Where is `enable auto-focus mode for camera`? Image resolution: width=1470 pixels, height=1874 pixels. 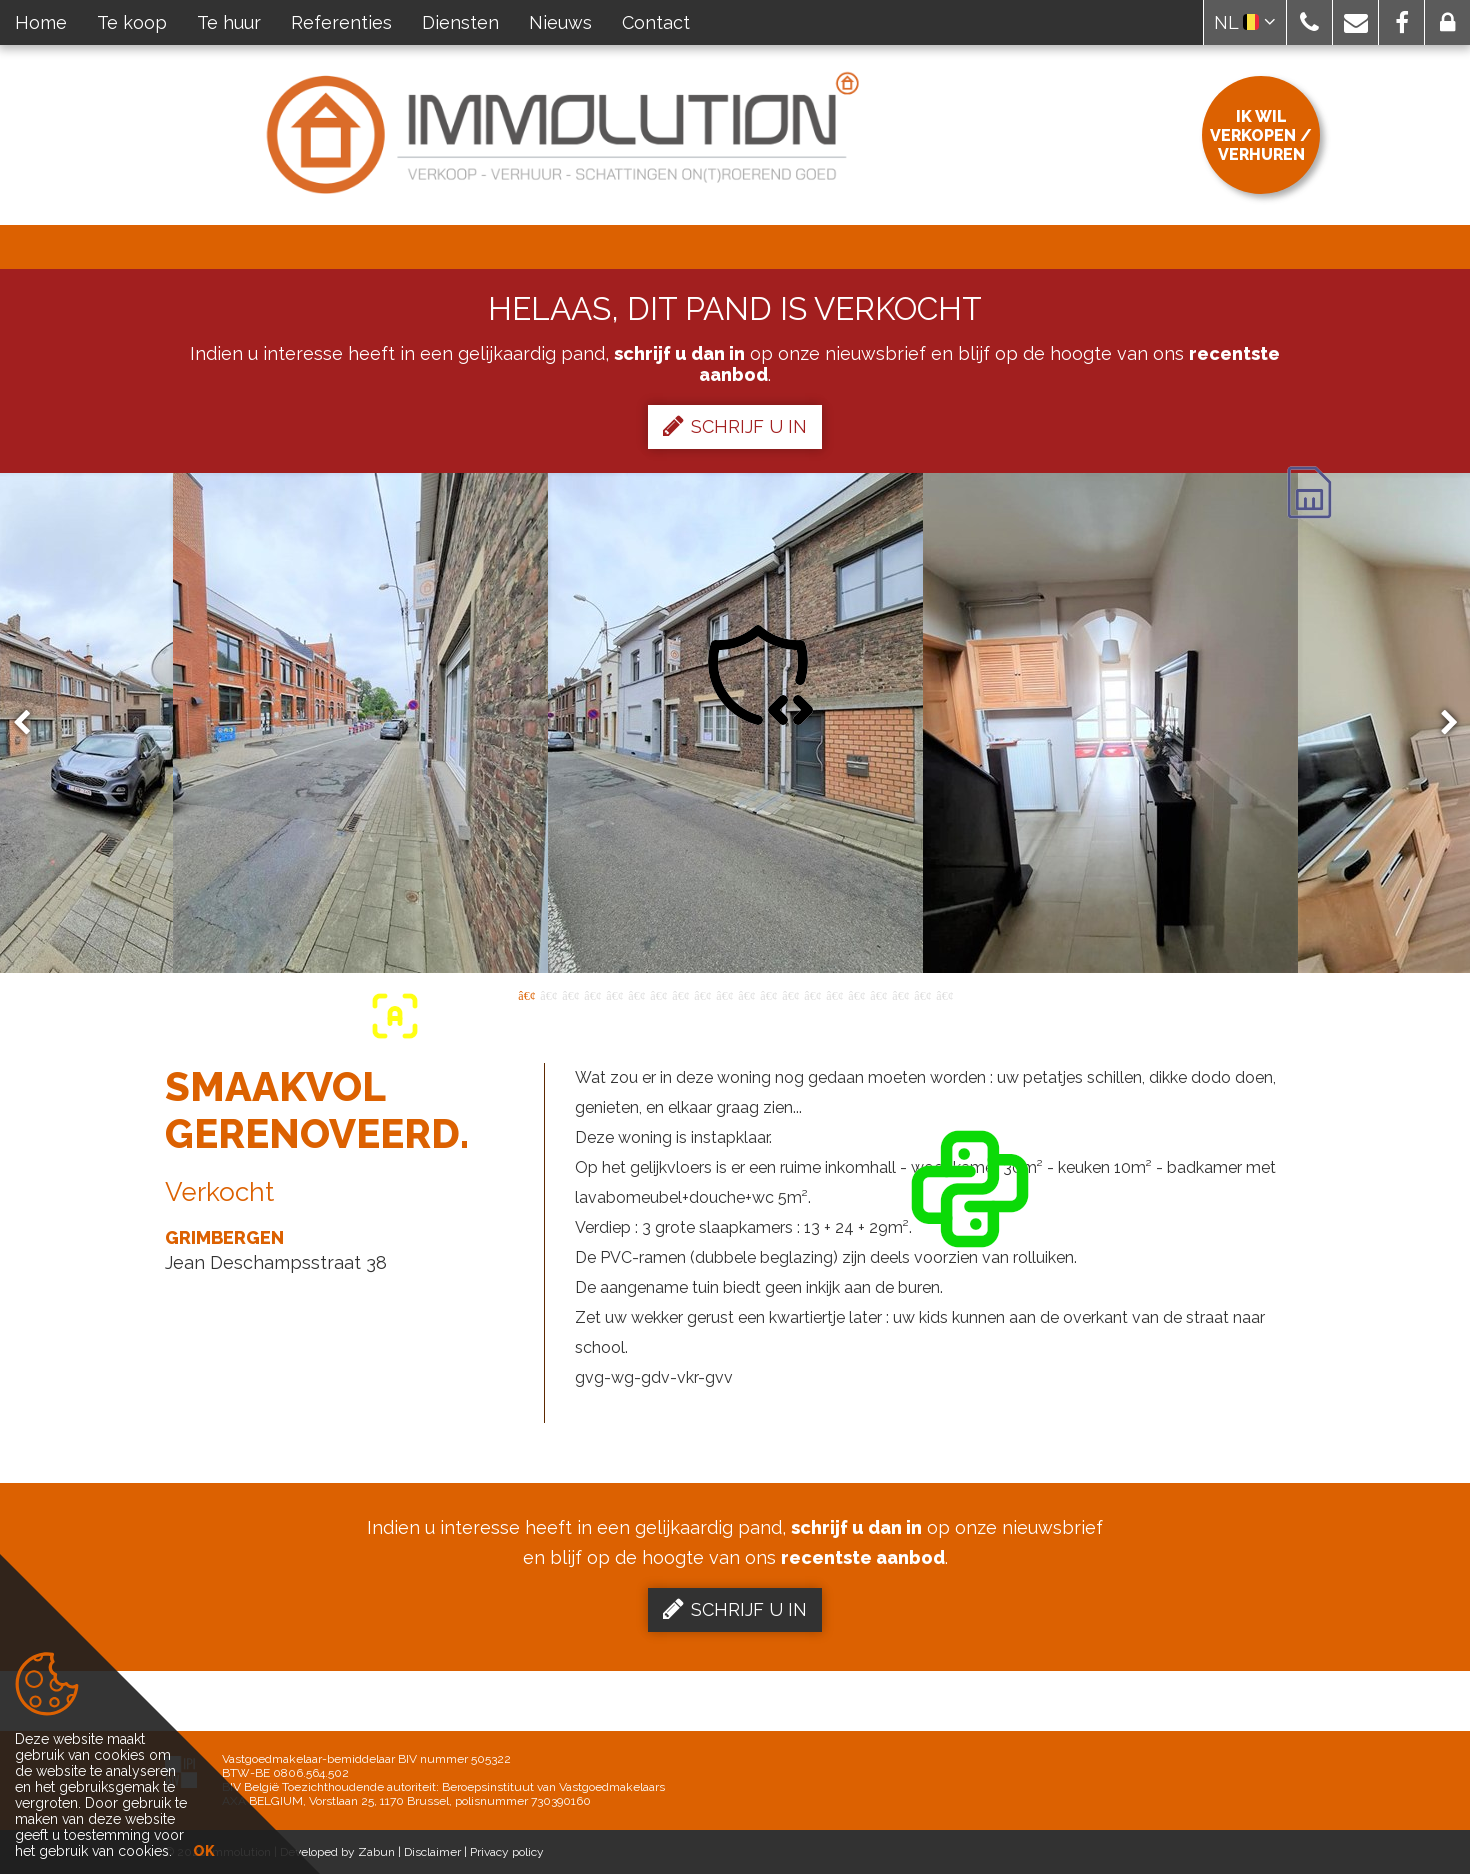 enable auto-focus mode for camera is located at coordinates (395, 1016).